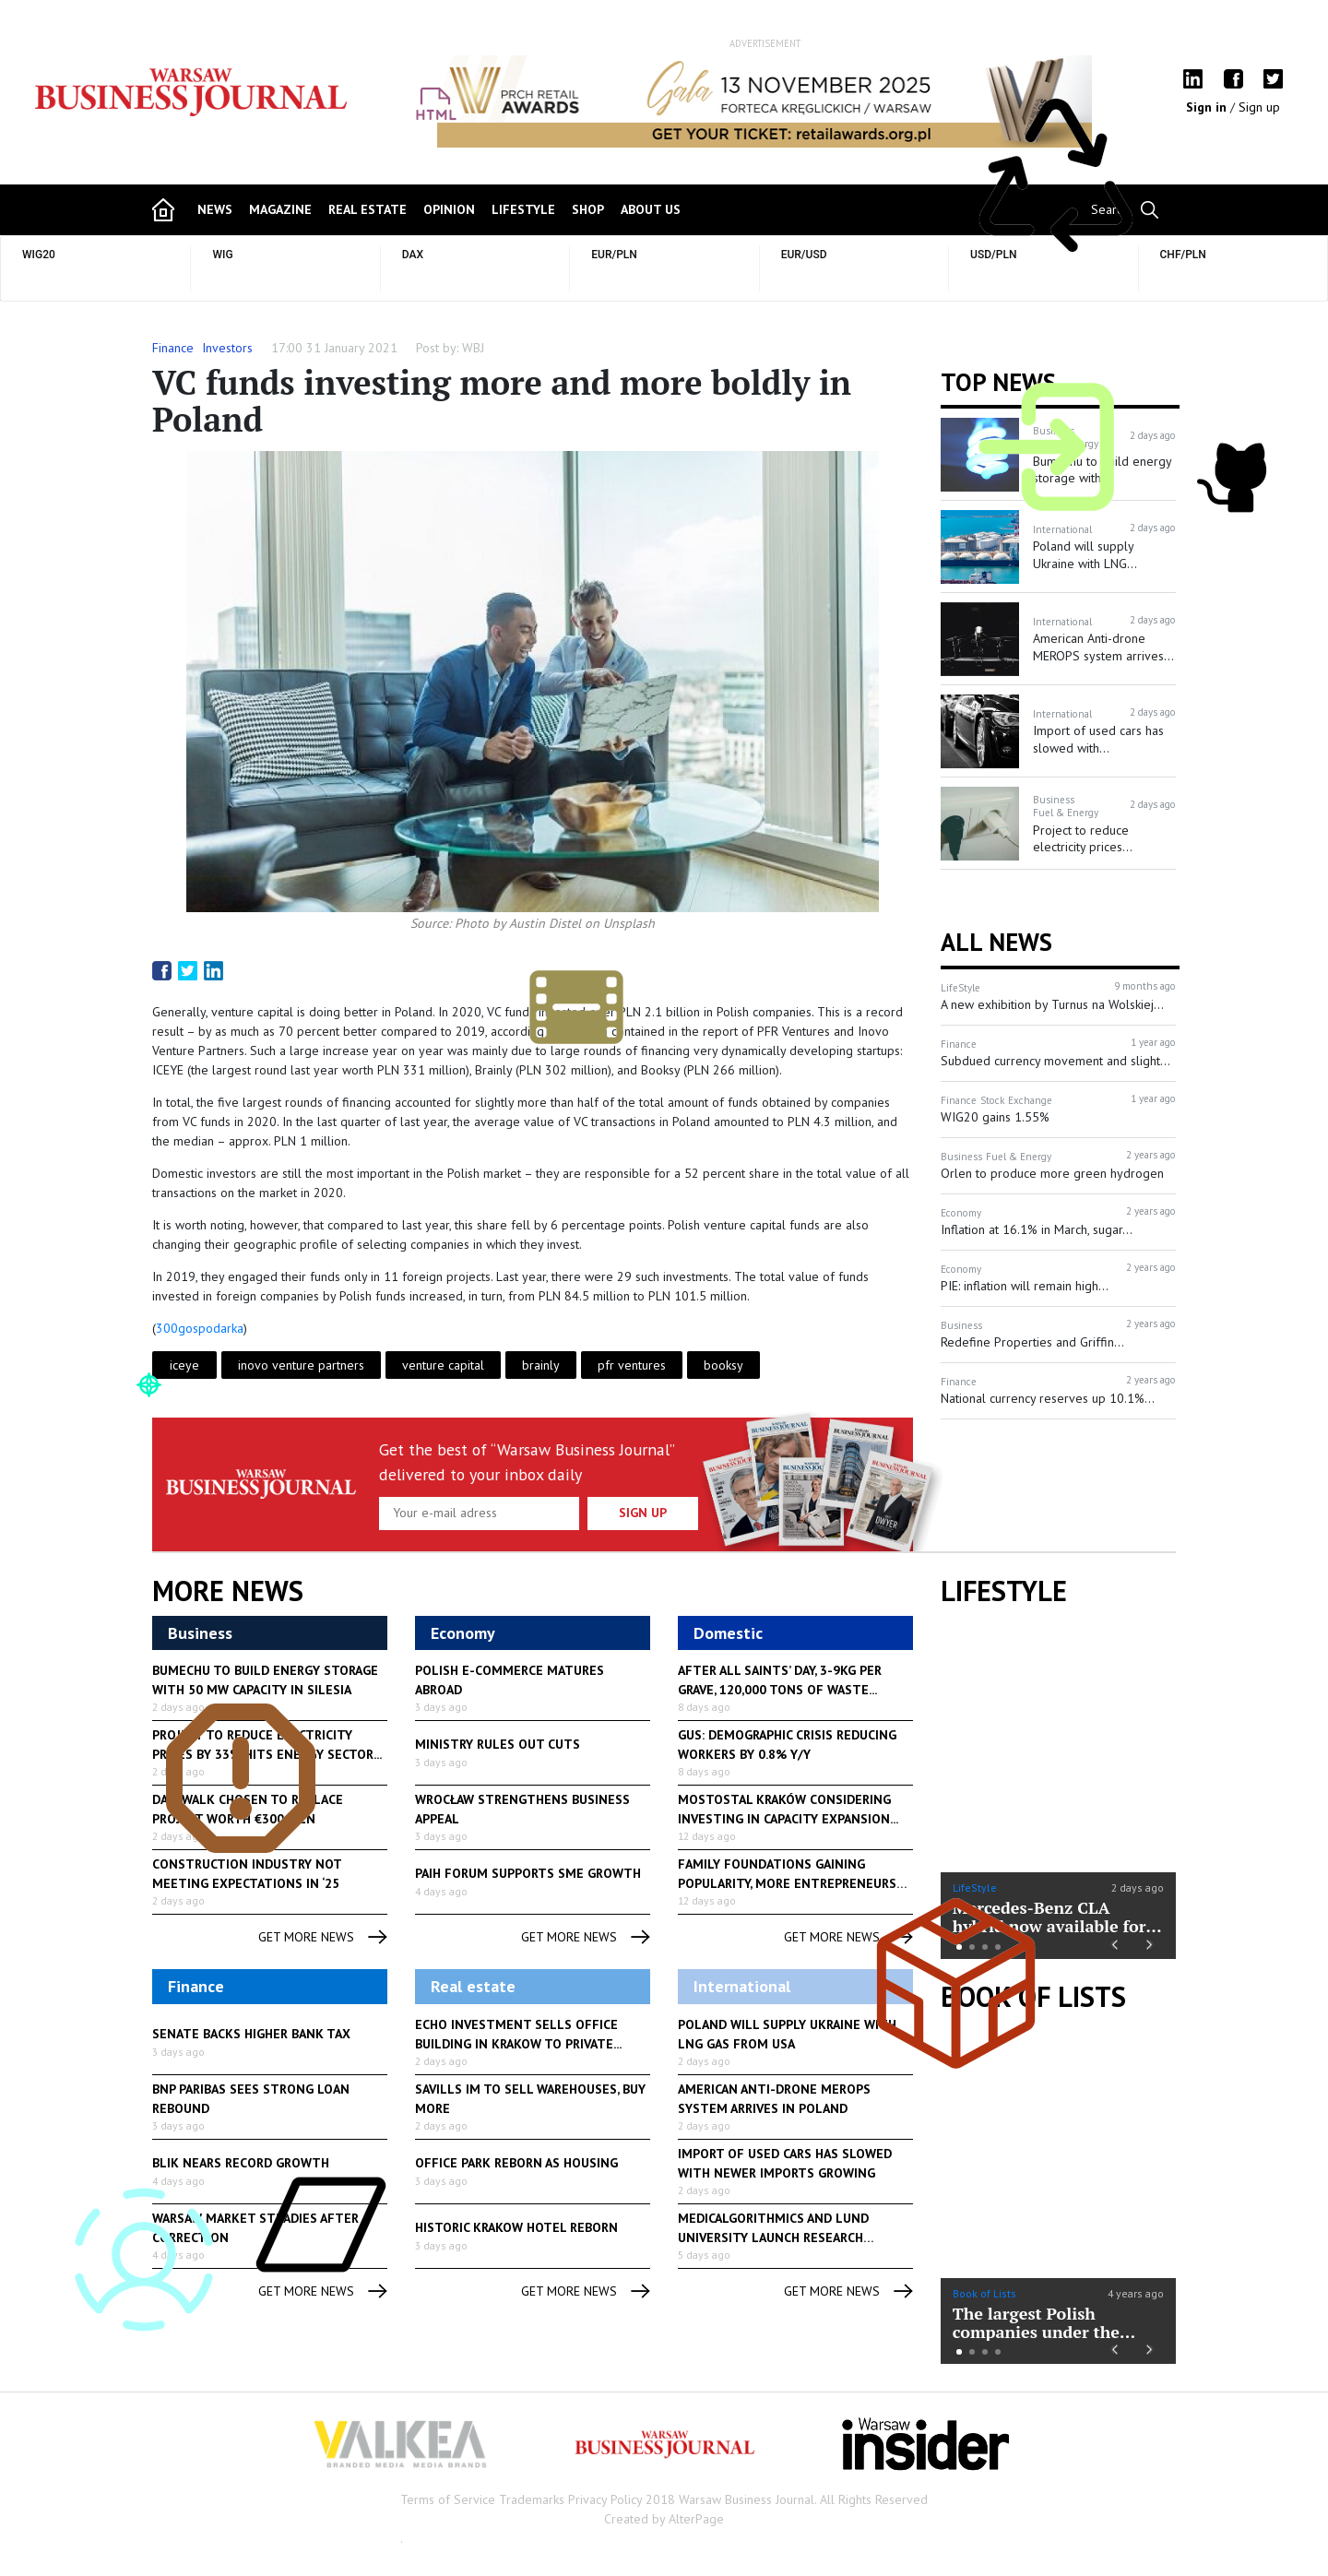 The width and height of the screenshot is (1328, 2576). I want to click on log in to your account, so click(1049, 446).